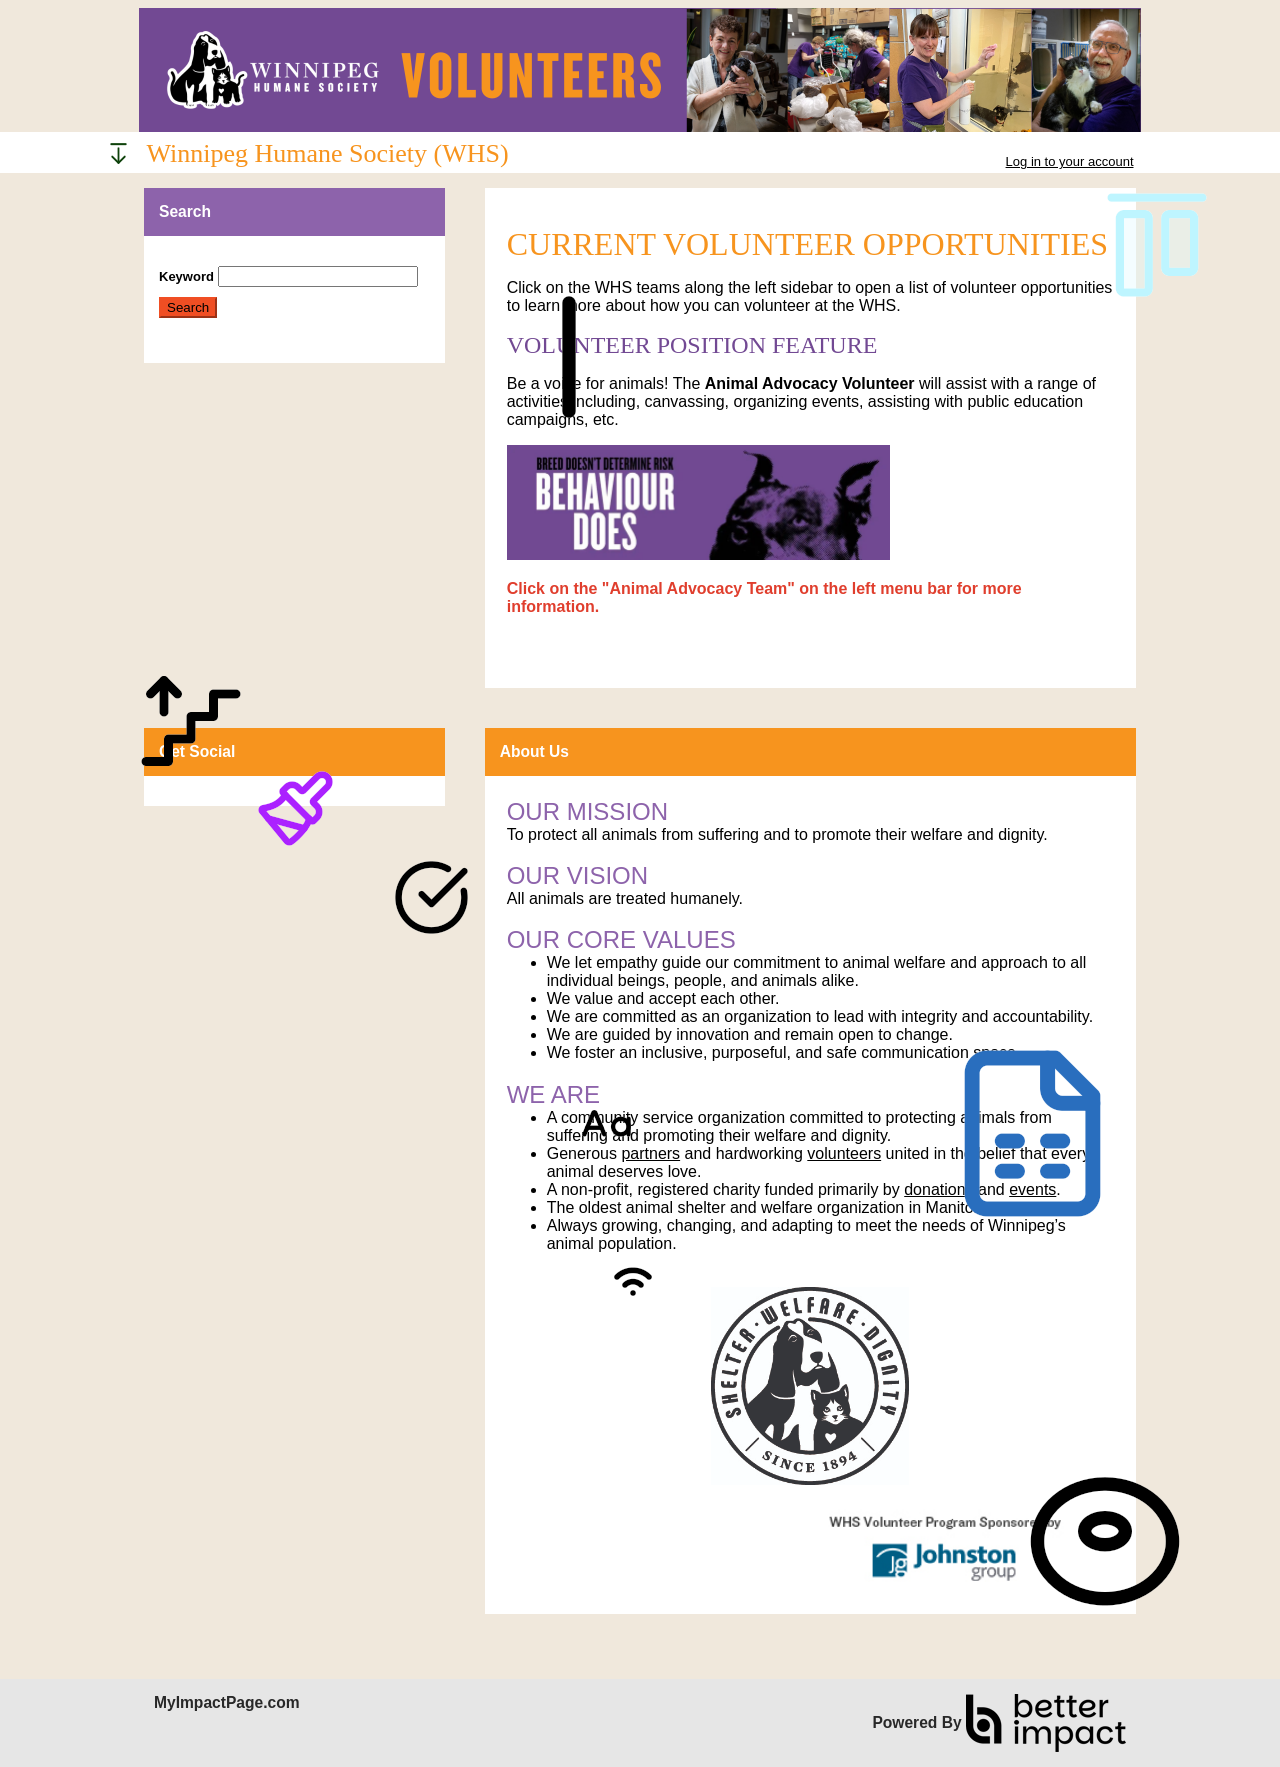 Image resolution: width=1280 pixels, height=1767 pixels. What do you see at coordinates (606, 1125) in the screenshot?
I see `toggle case-sensitive search matching` at bounding box center [606, 1125].